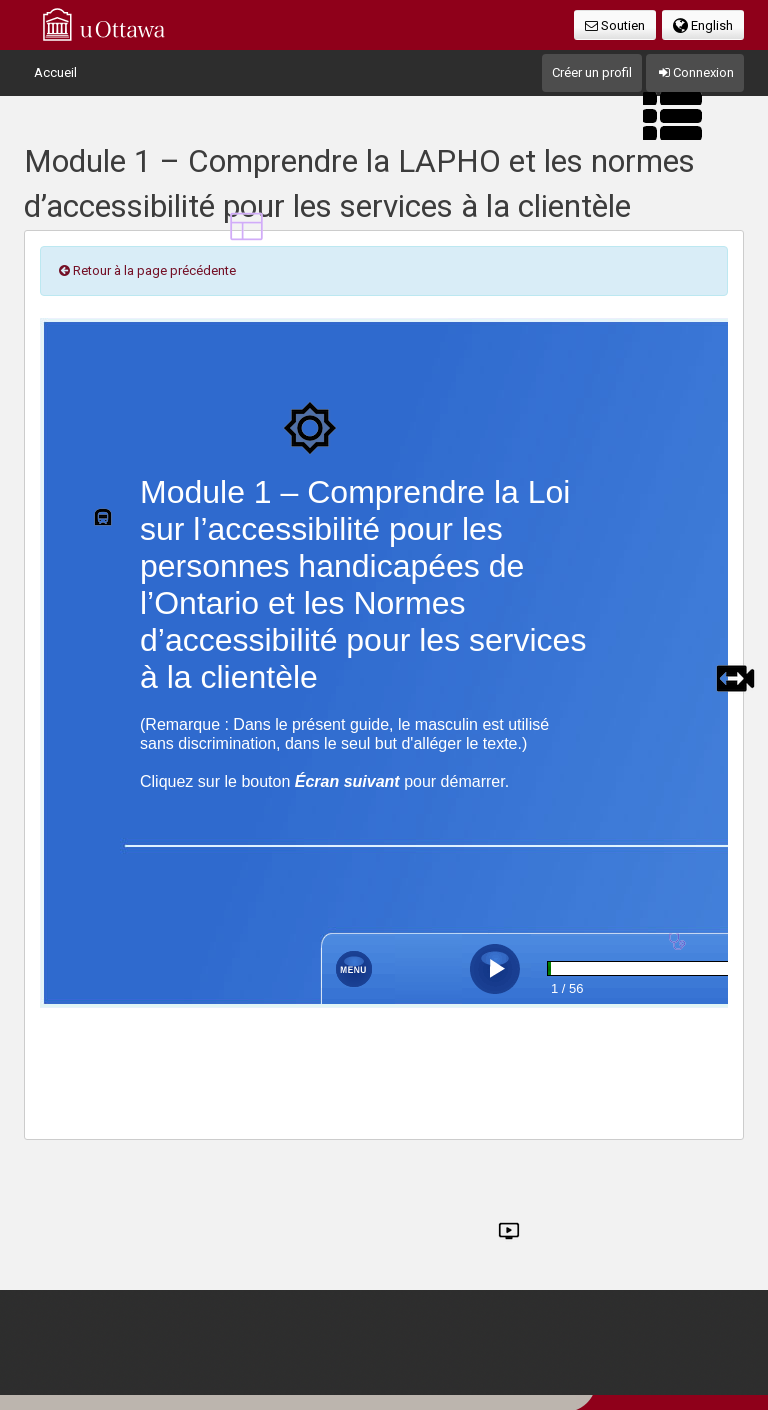  Describe the element at coordinates (735, 678) in the screenshot. I see `switch between front and rear camera during video recording` at that location.